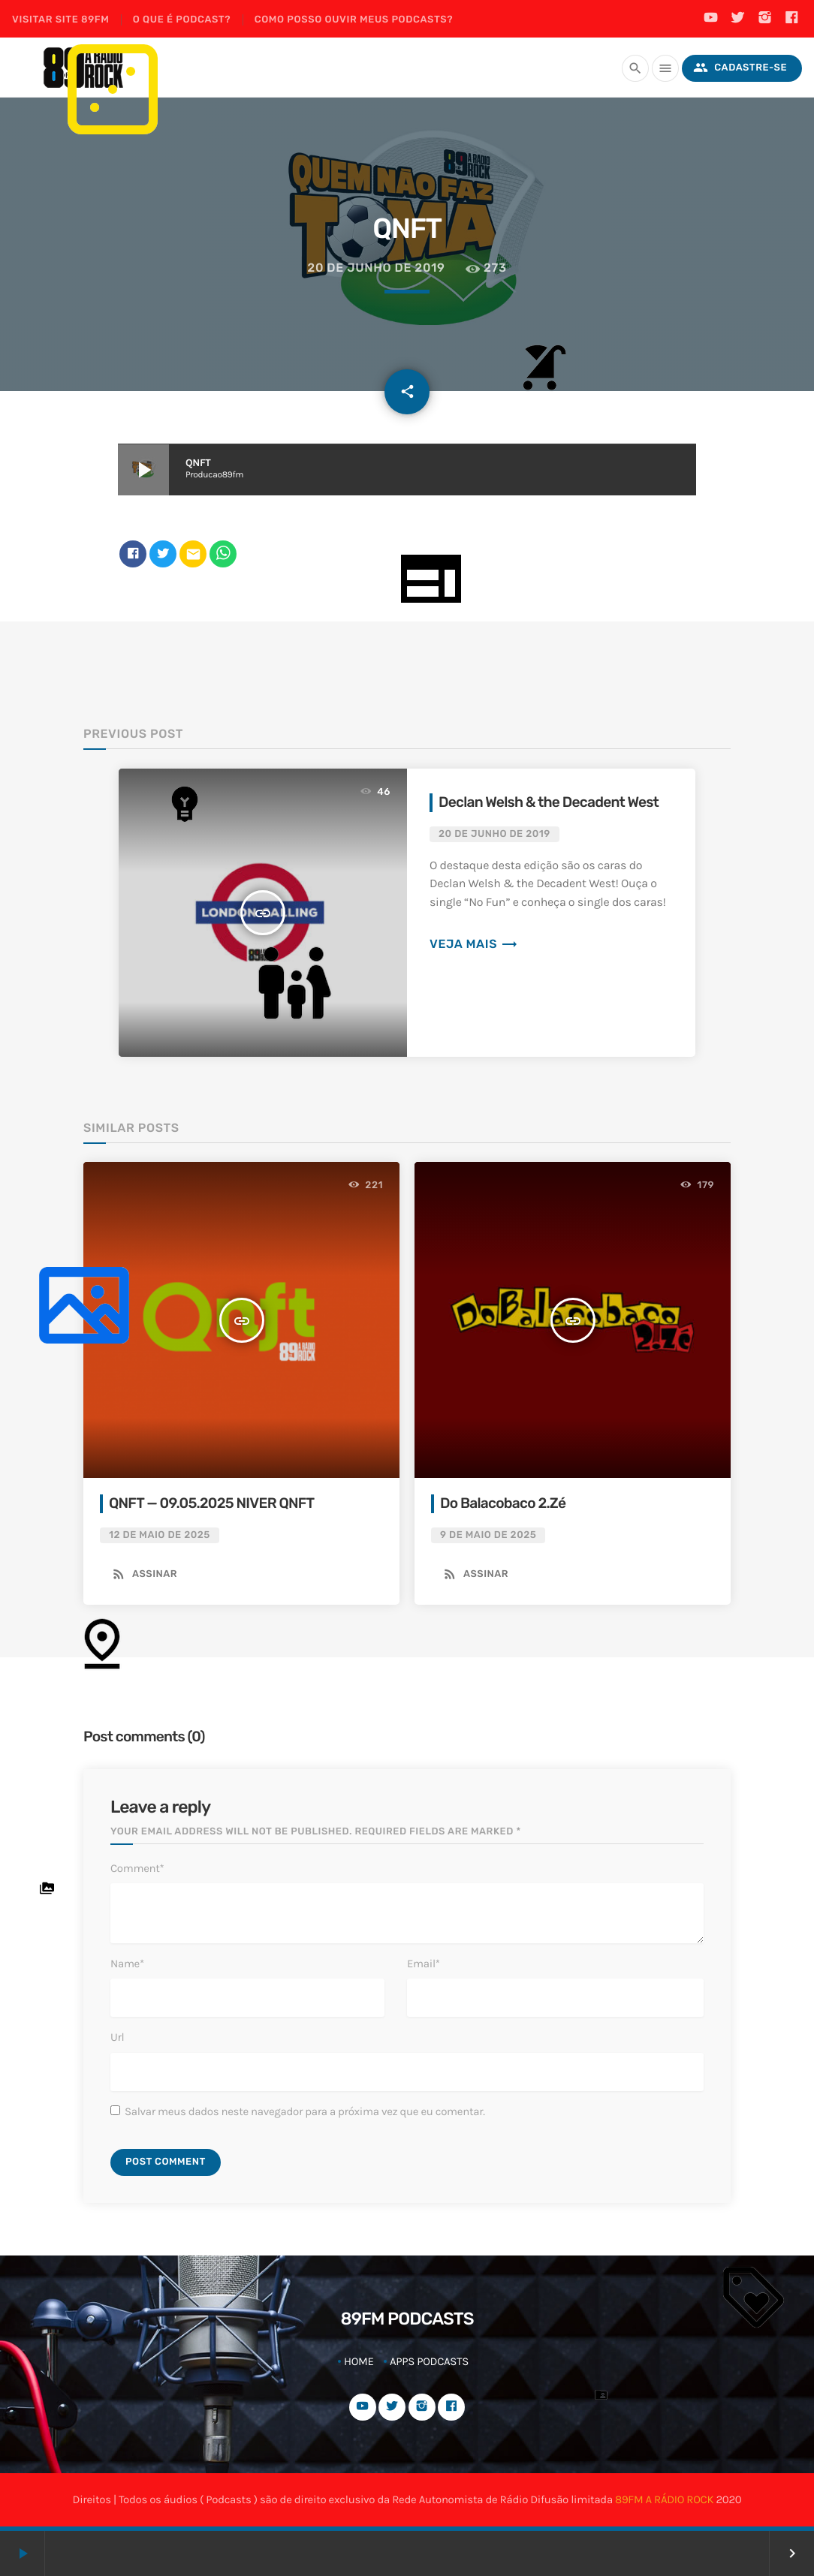 This screenshot has height=2576, width=814. What do you see at coordinates (294, 983) in the screenshot?
I see `indicates family restroom availability` at bounding box center [294, 983].